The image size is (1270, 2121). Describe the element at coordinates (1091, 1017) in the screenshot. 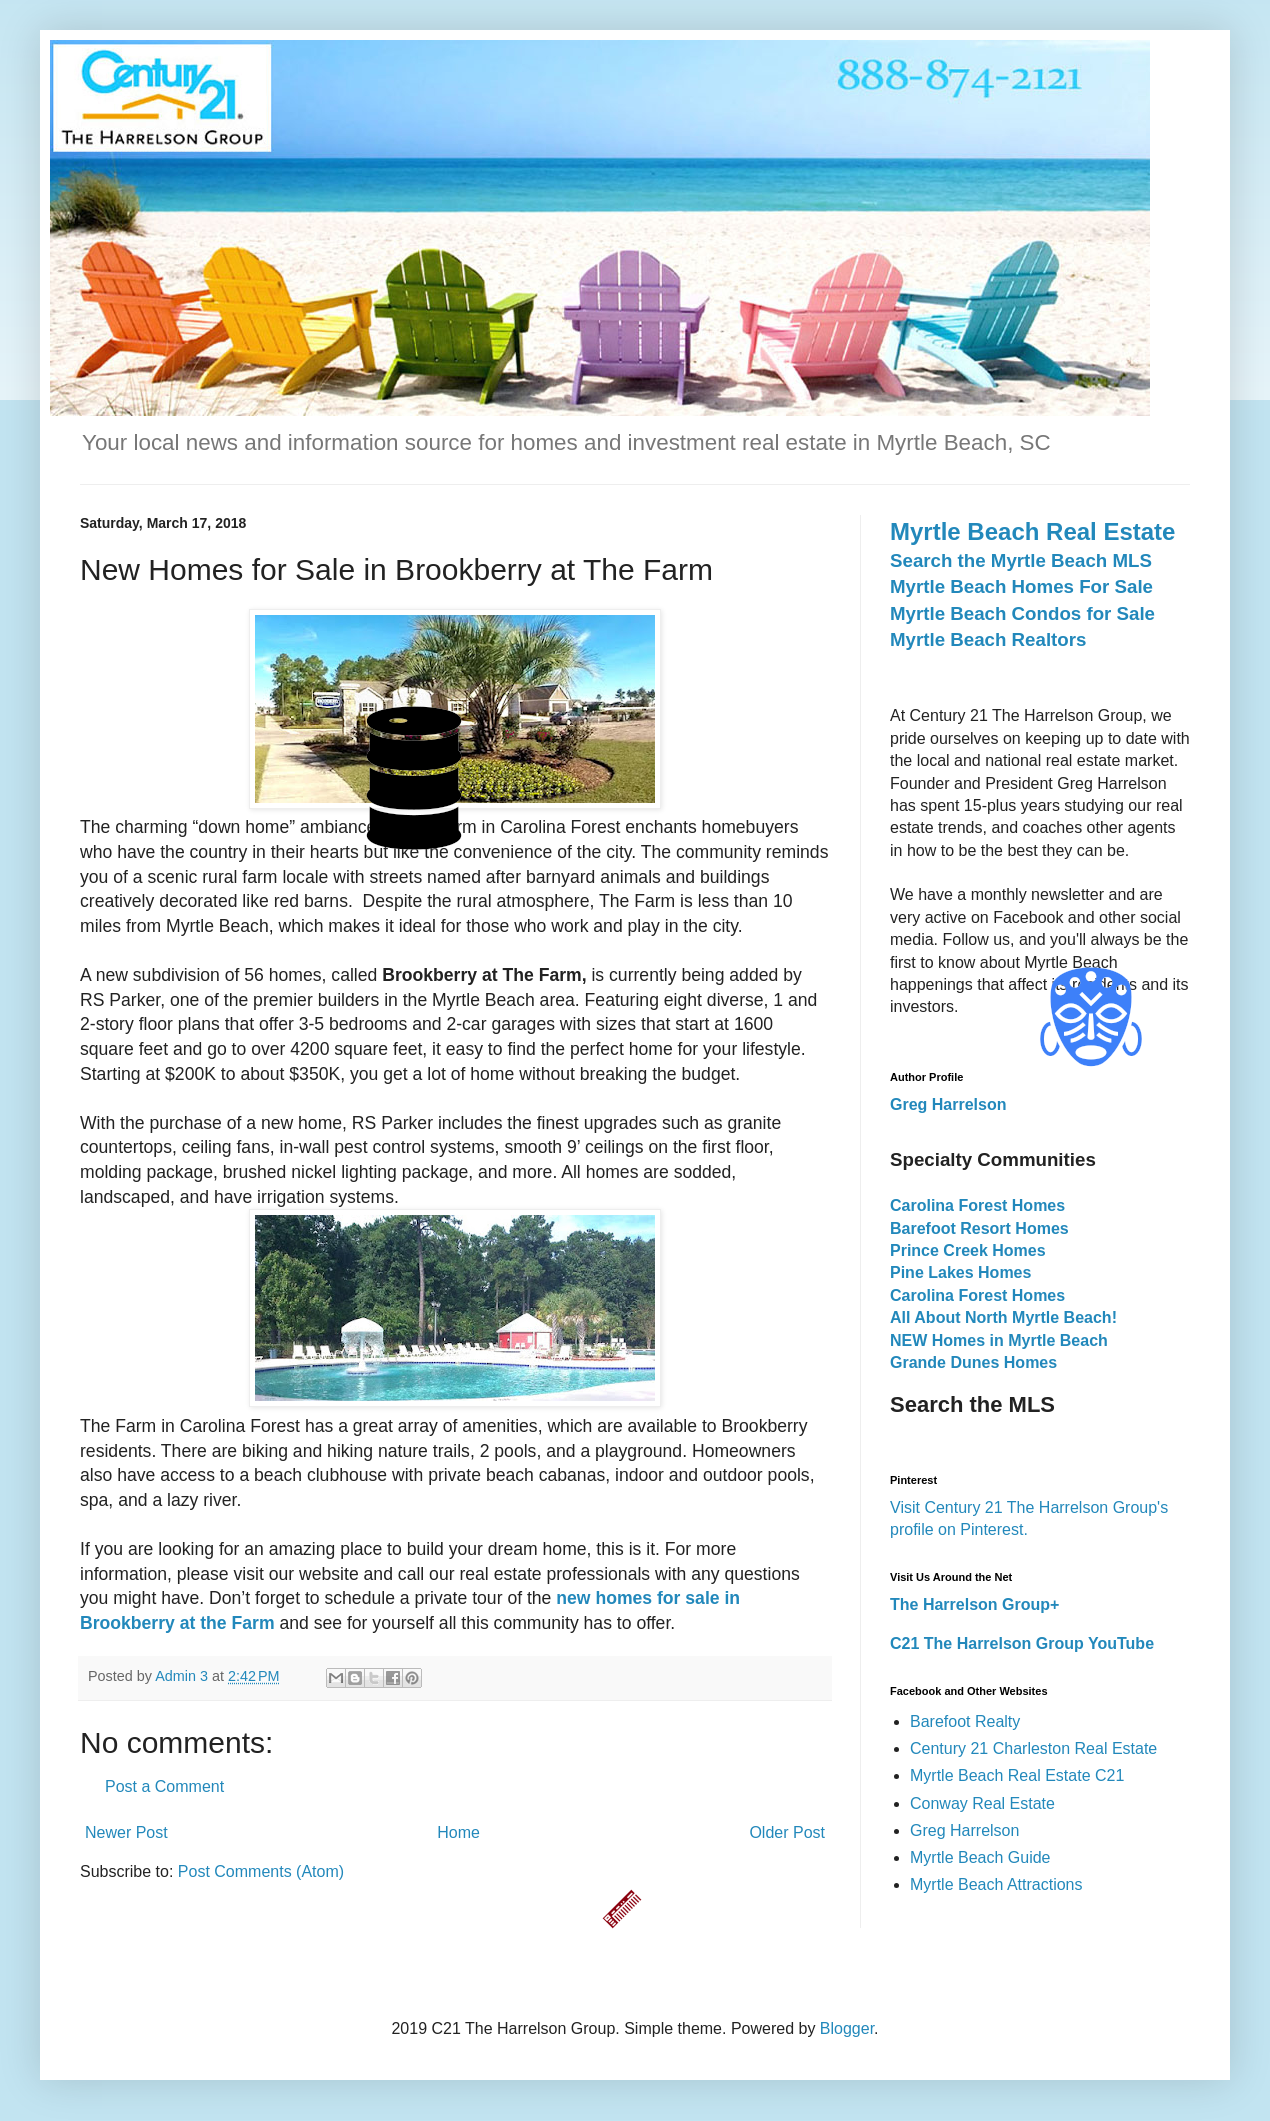

I see `access tribal or cultural game content` at that location.